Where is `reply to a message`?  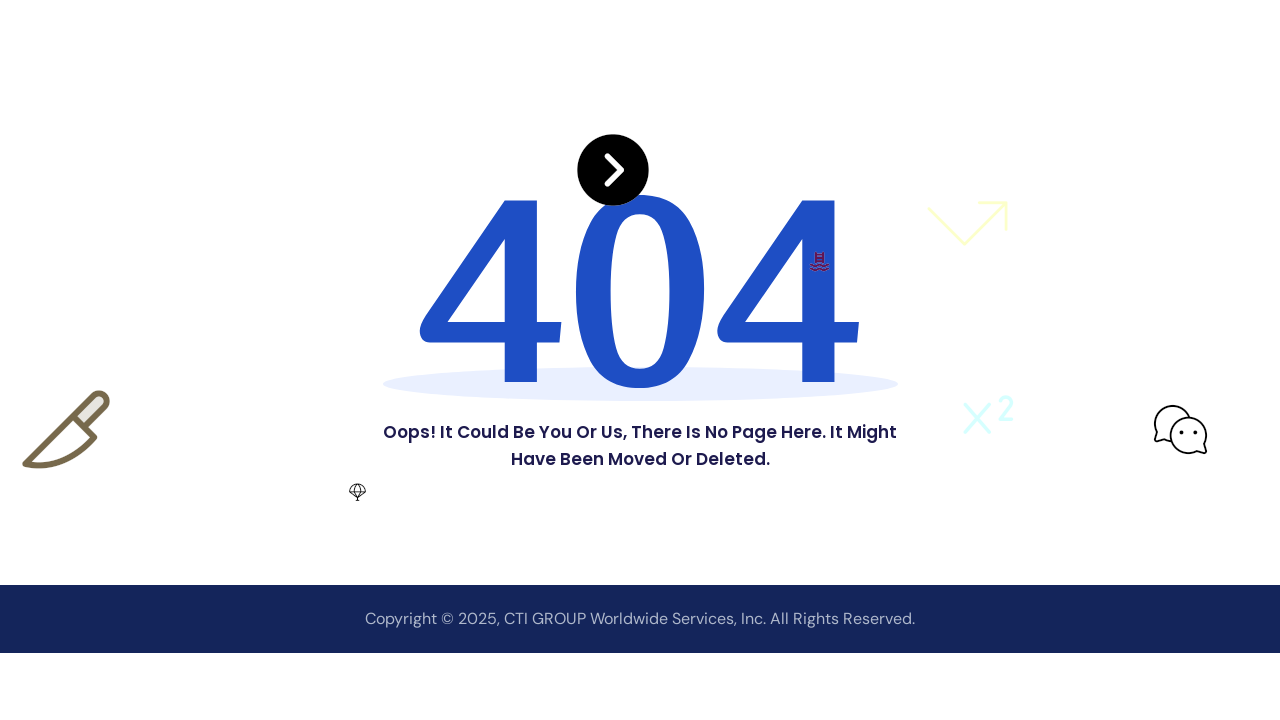 reply to a message is located at coordinates (967, 220).